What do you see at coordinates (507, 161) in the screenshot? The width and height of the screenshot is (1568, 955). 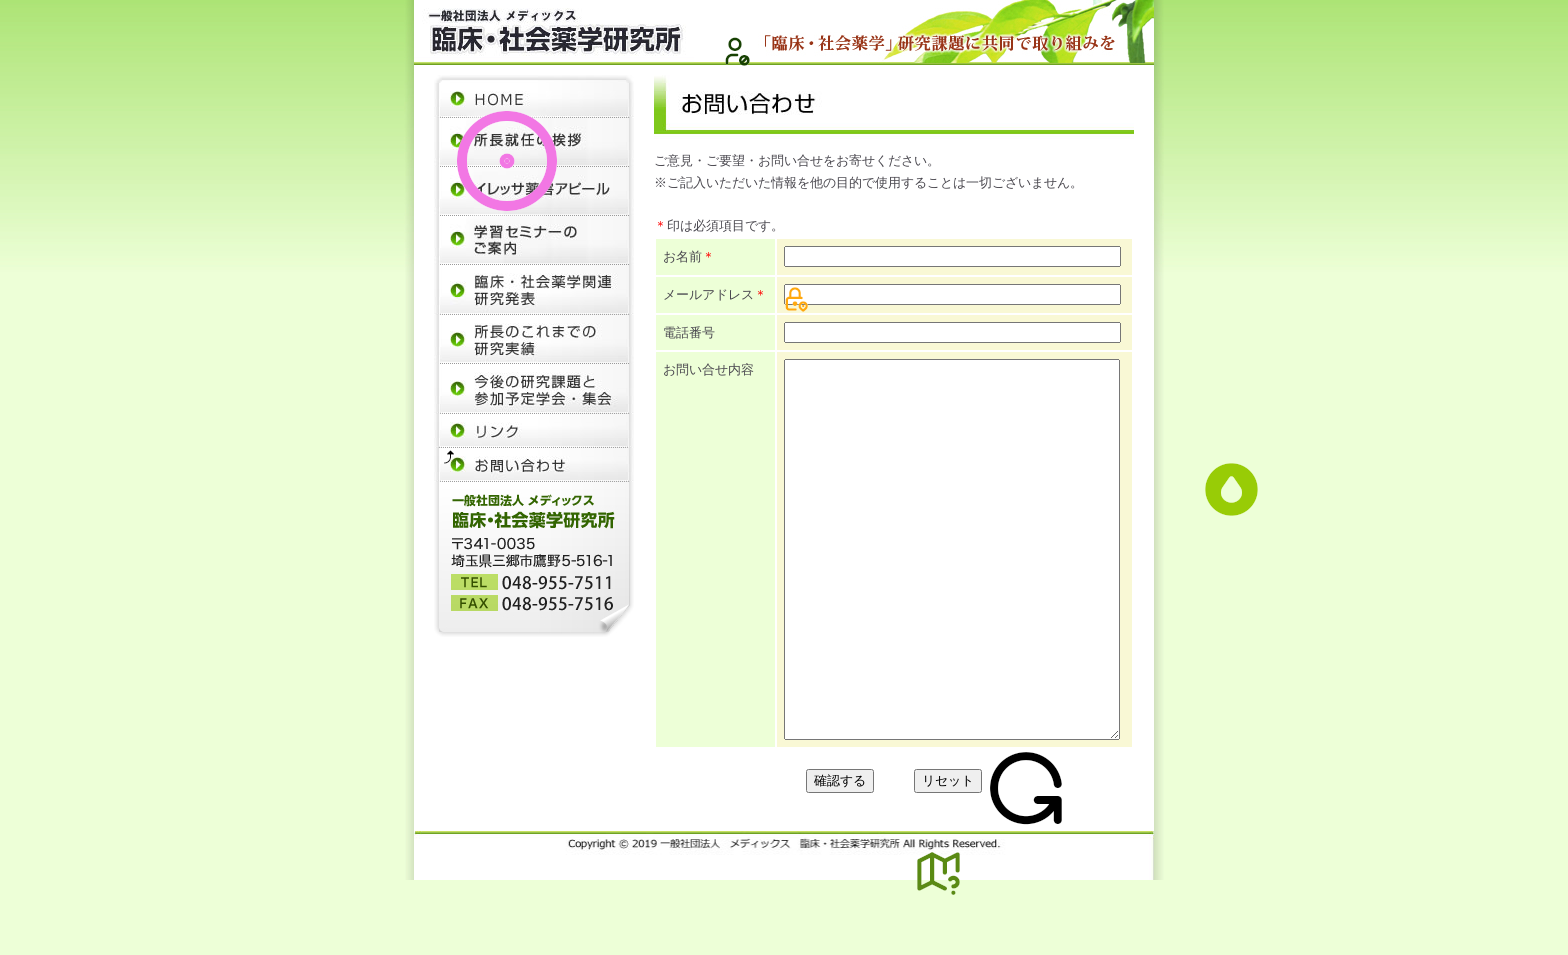 I see `enable focus or concentration mode` at bounding box center [507, 161].